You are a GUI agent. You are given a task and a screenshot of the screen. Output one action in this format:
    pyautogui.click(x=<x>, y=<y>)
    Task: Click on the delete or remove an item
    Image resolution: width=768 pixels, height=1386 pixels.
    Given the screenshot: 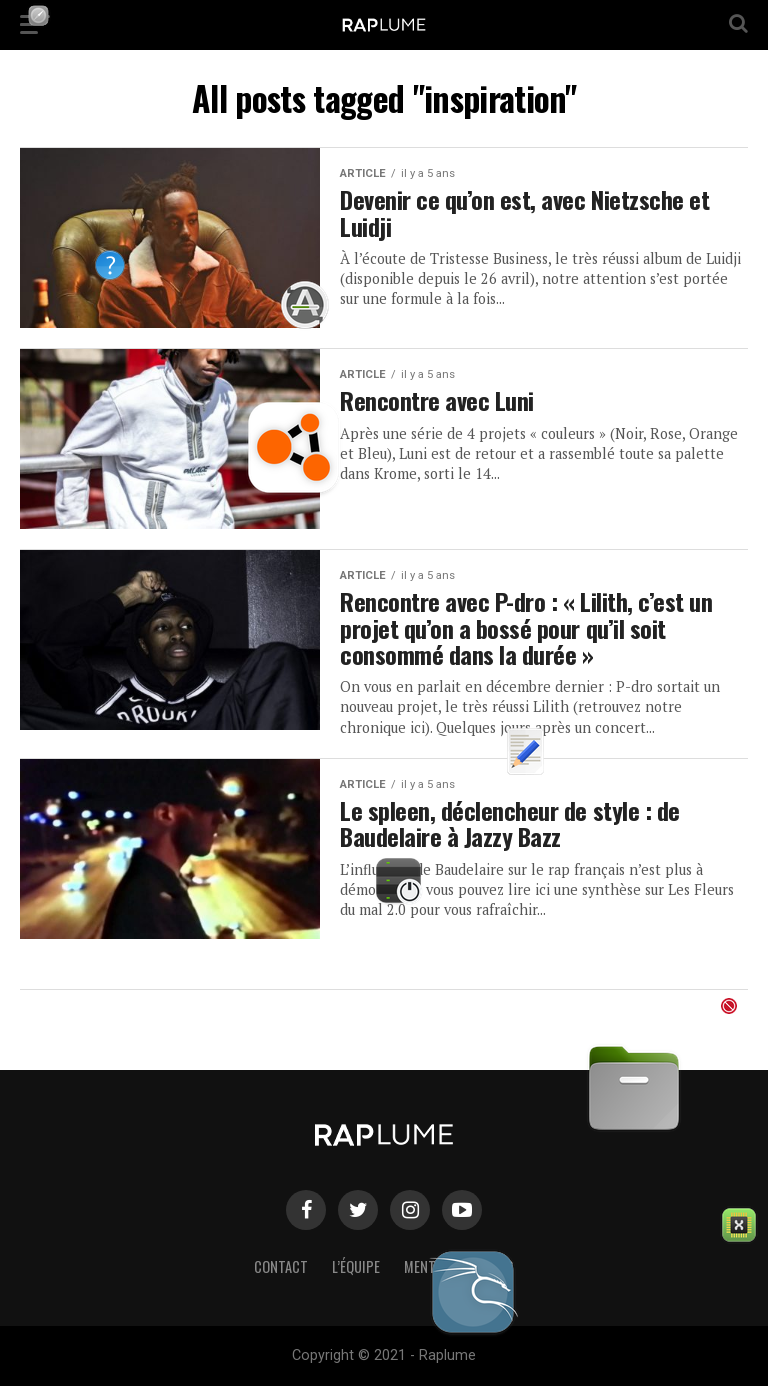 What is the action you would take?
    pyautogui.click(x=729, y=1006)
    